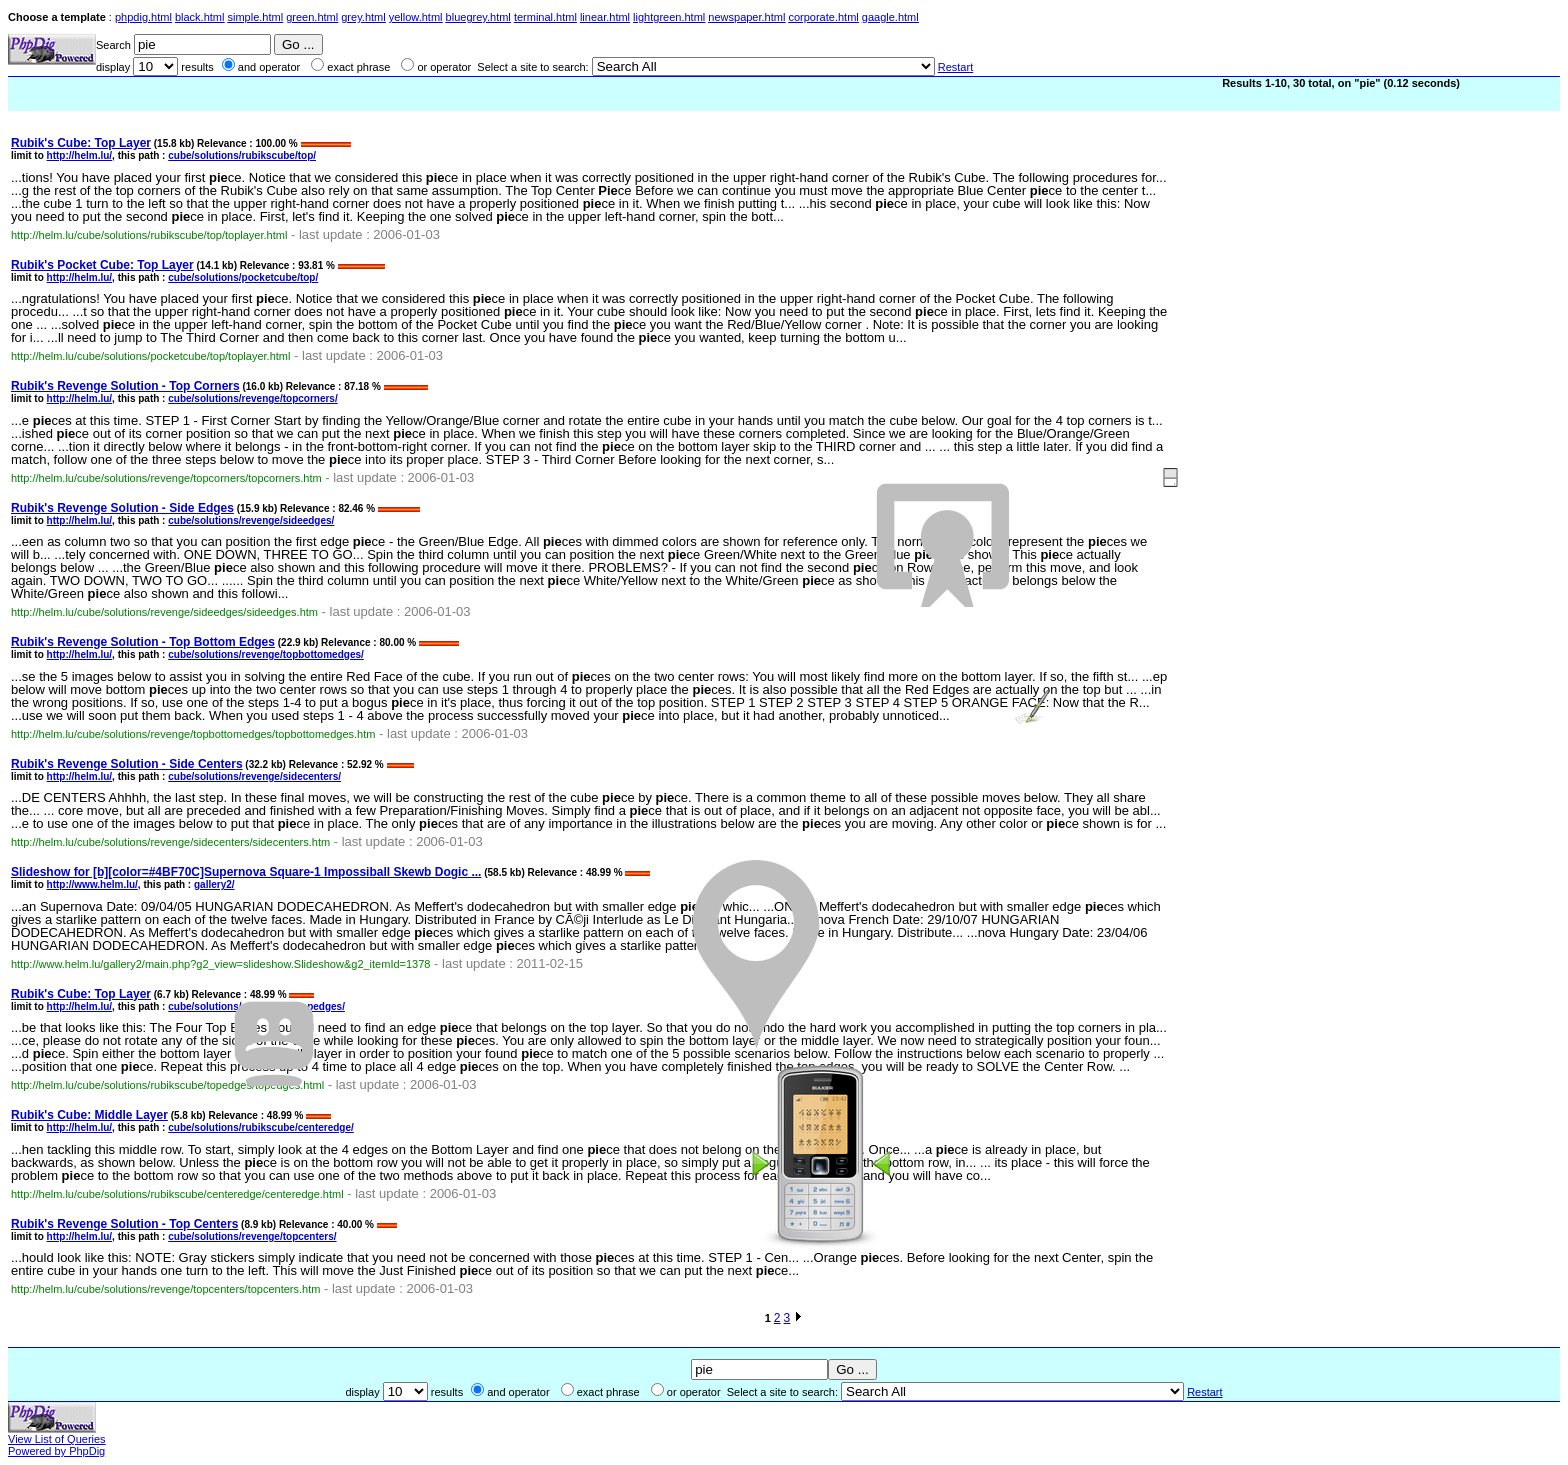  I want to click on switch text direction to right-to-left, so click(1032, 707).